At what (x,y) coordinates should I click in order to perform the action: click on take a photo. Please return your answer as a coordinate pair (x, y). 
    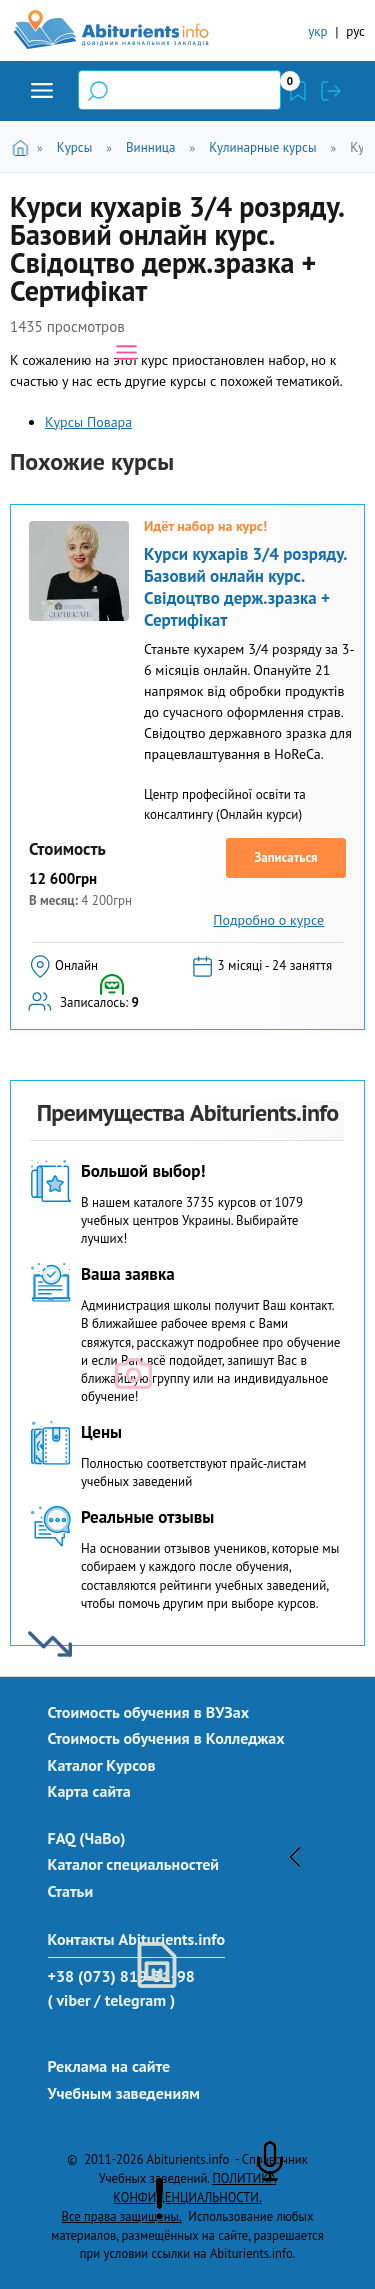
    Looking at the image, I should click on (133, 1373).